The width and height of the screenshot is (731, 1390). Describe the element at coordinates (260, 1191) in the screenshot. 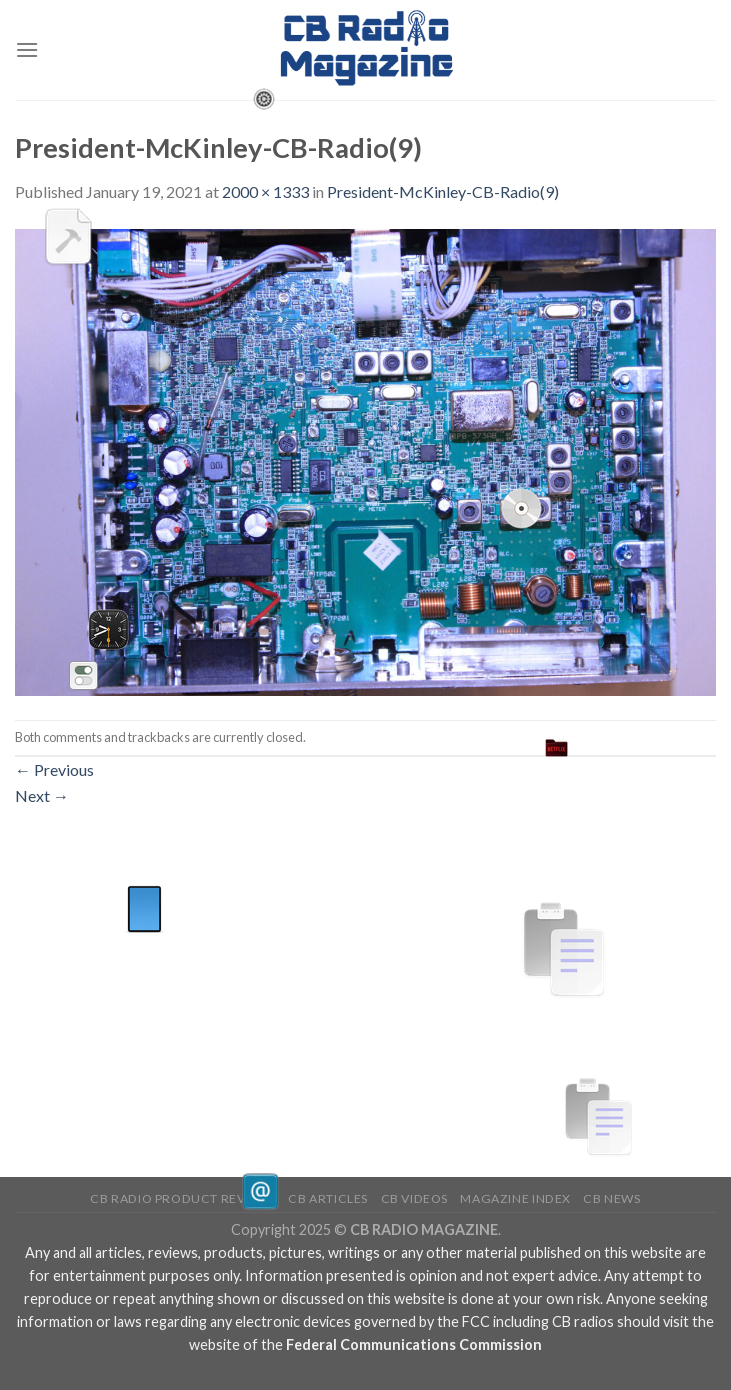

I see `manage linked online accounts` at that location.